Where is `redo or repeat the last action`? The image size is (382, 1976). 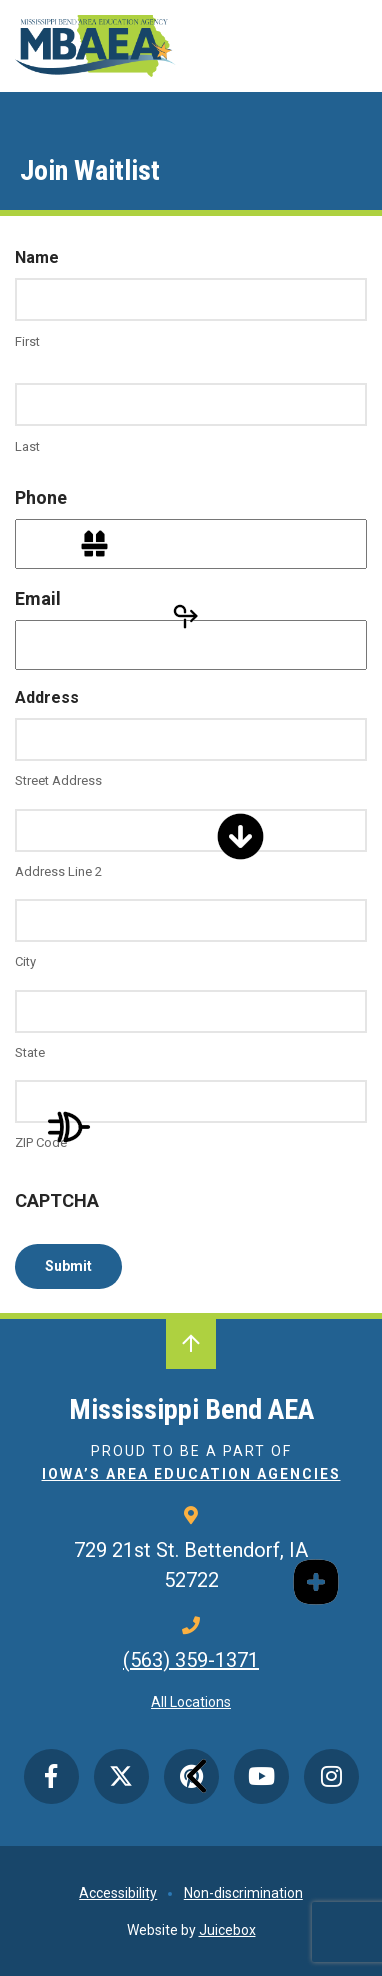 redo or repeat the last action is located at coordinates (185, 616).